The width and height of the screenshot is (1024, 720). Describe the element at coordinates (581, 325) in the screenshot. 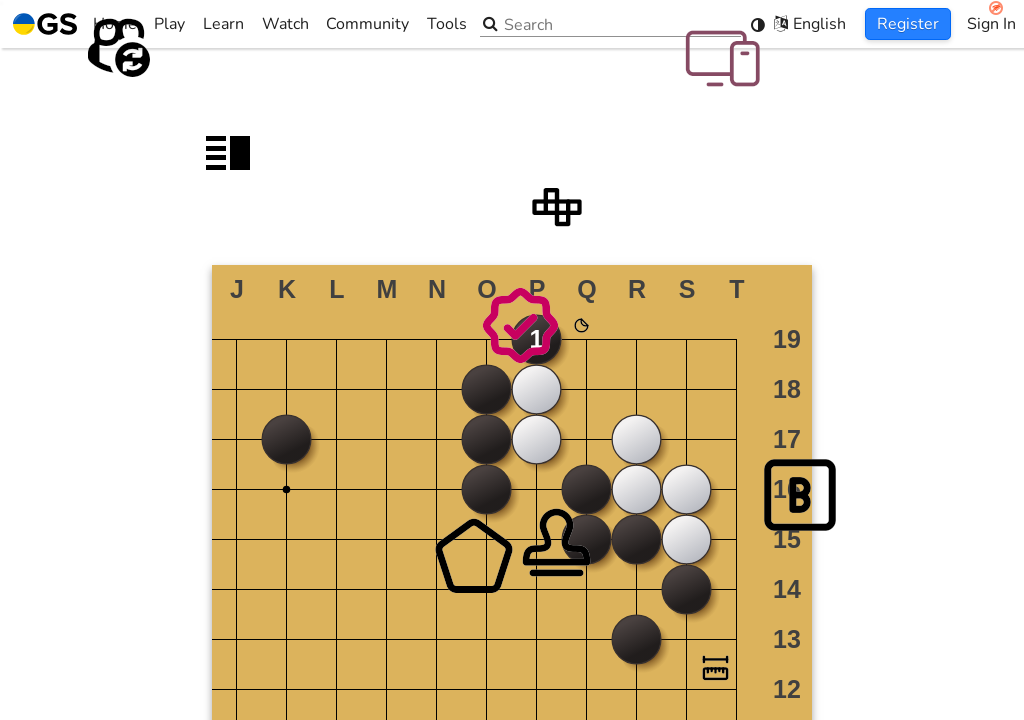

I see `add a sticker to your message` at that location.